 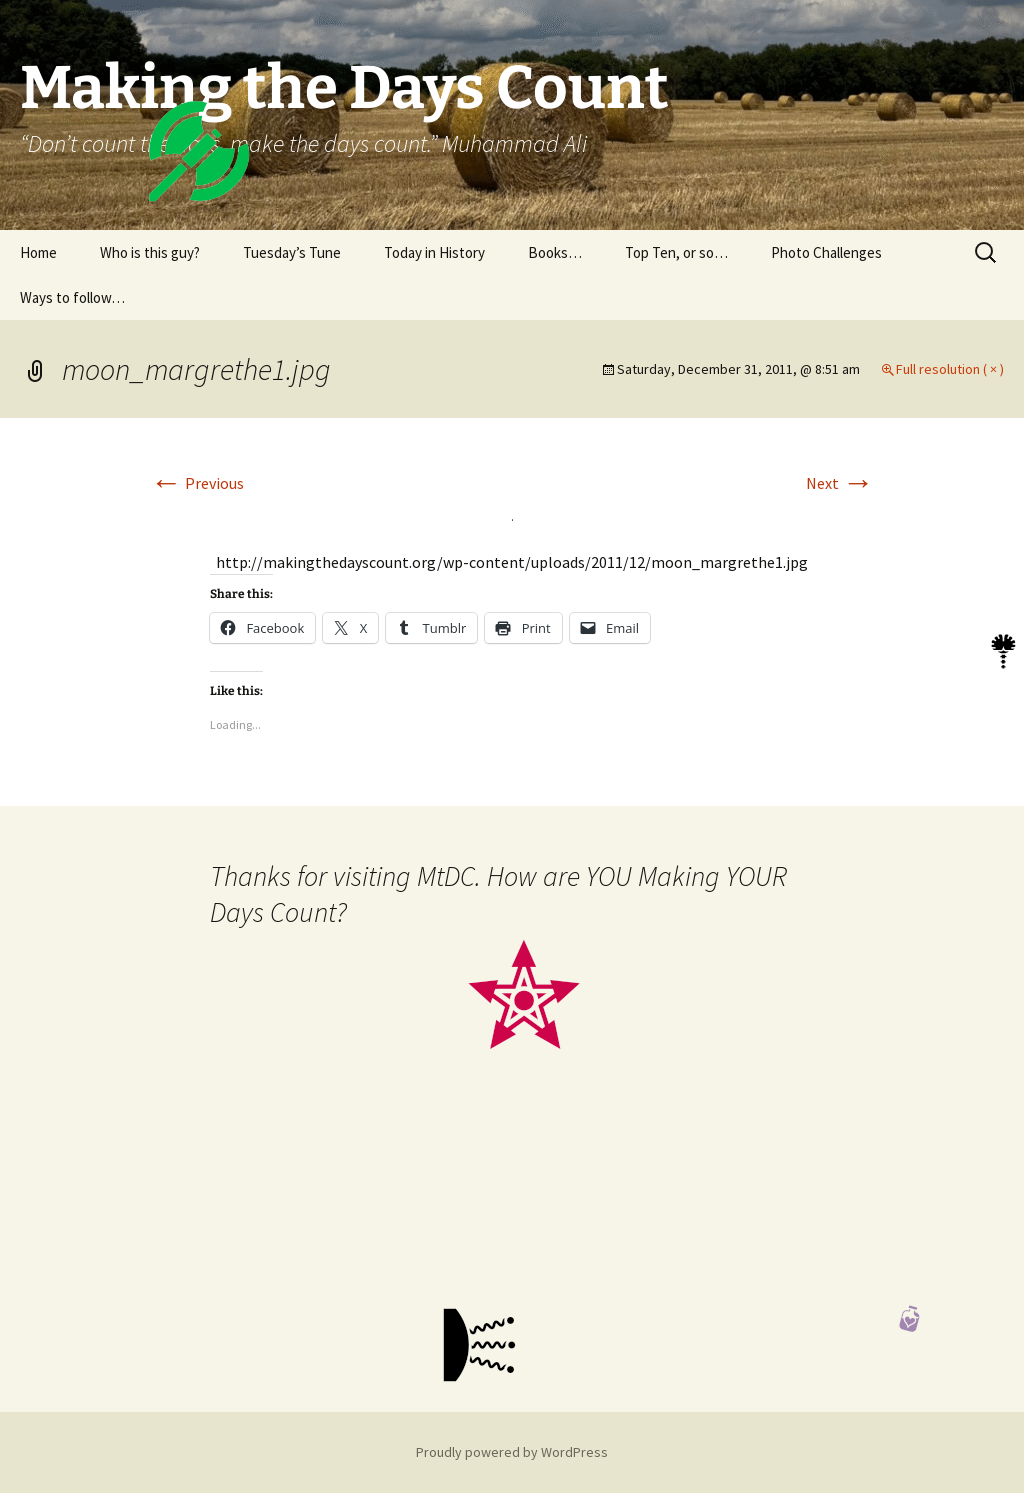 I want to click on indicates radiation or radioactive hazard warning, so click(x=480, y=1345).